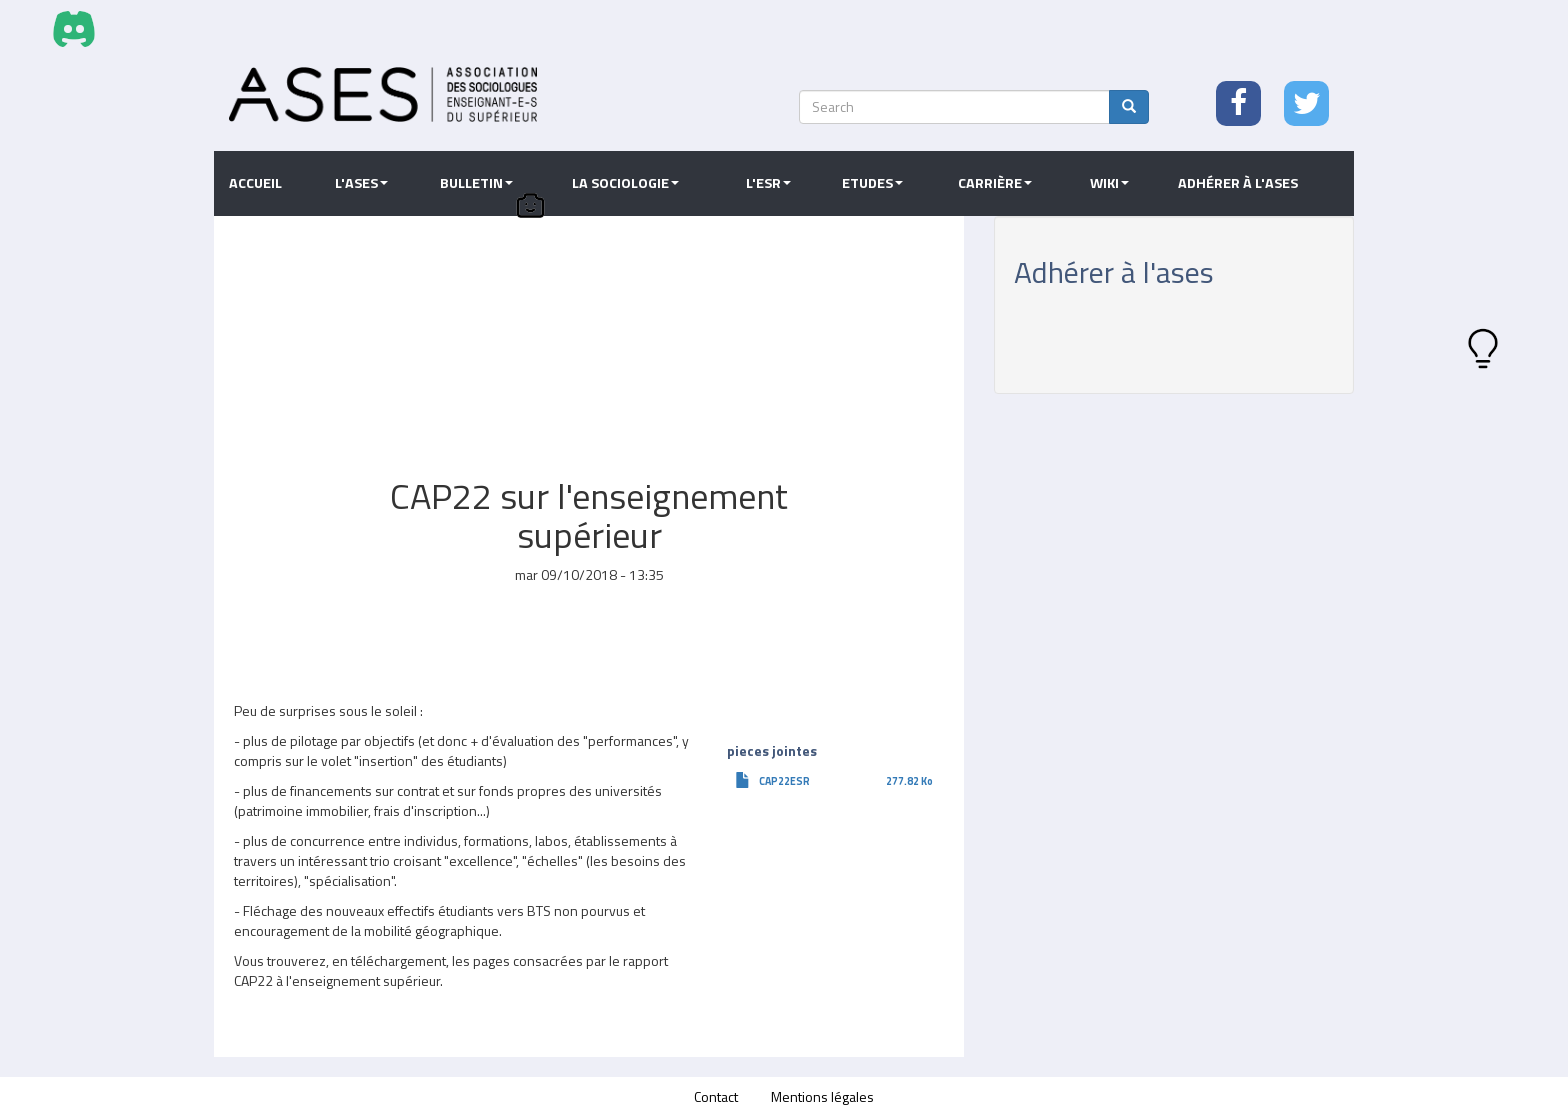 This screenshot has width=1568, height=1117. Describe the element at coordinates (1483, 349) in the screenshot. I see `view tips or suggestions` at that location.